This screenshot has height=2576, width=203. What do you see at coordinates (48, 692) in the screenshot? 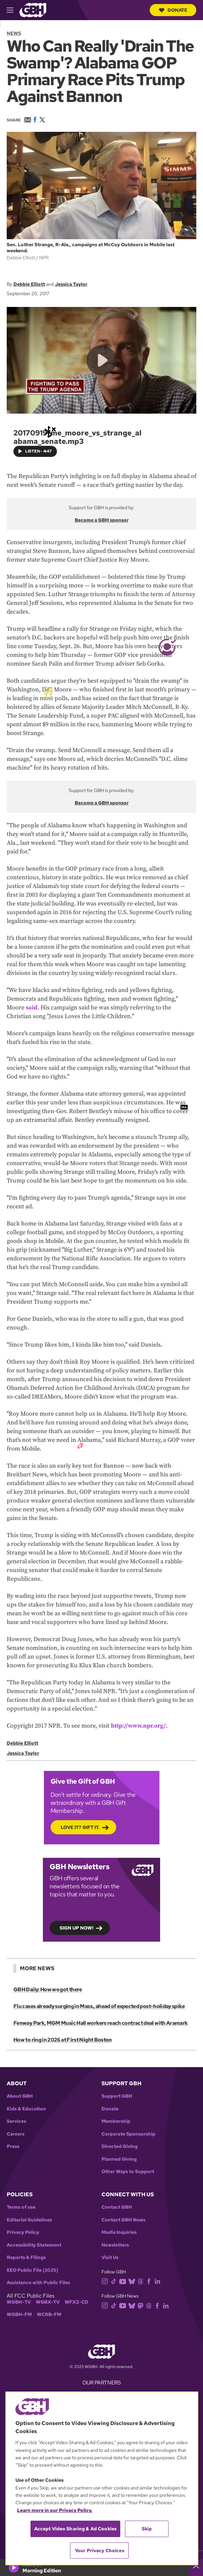
I see `indicates renewable or wind energy options` at bounding box center [48, 692].